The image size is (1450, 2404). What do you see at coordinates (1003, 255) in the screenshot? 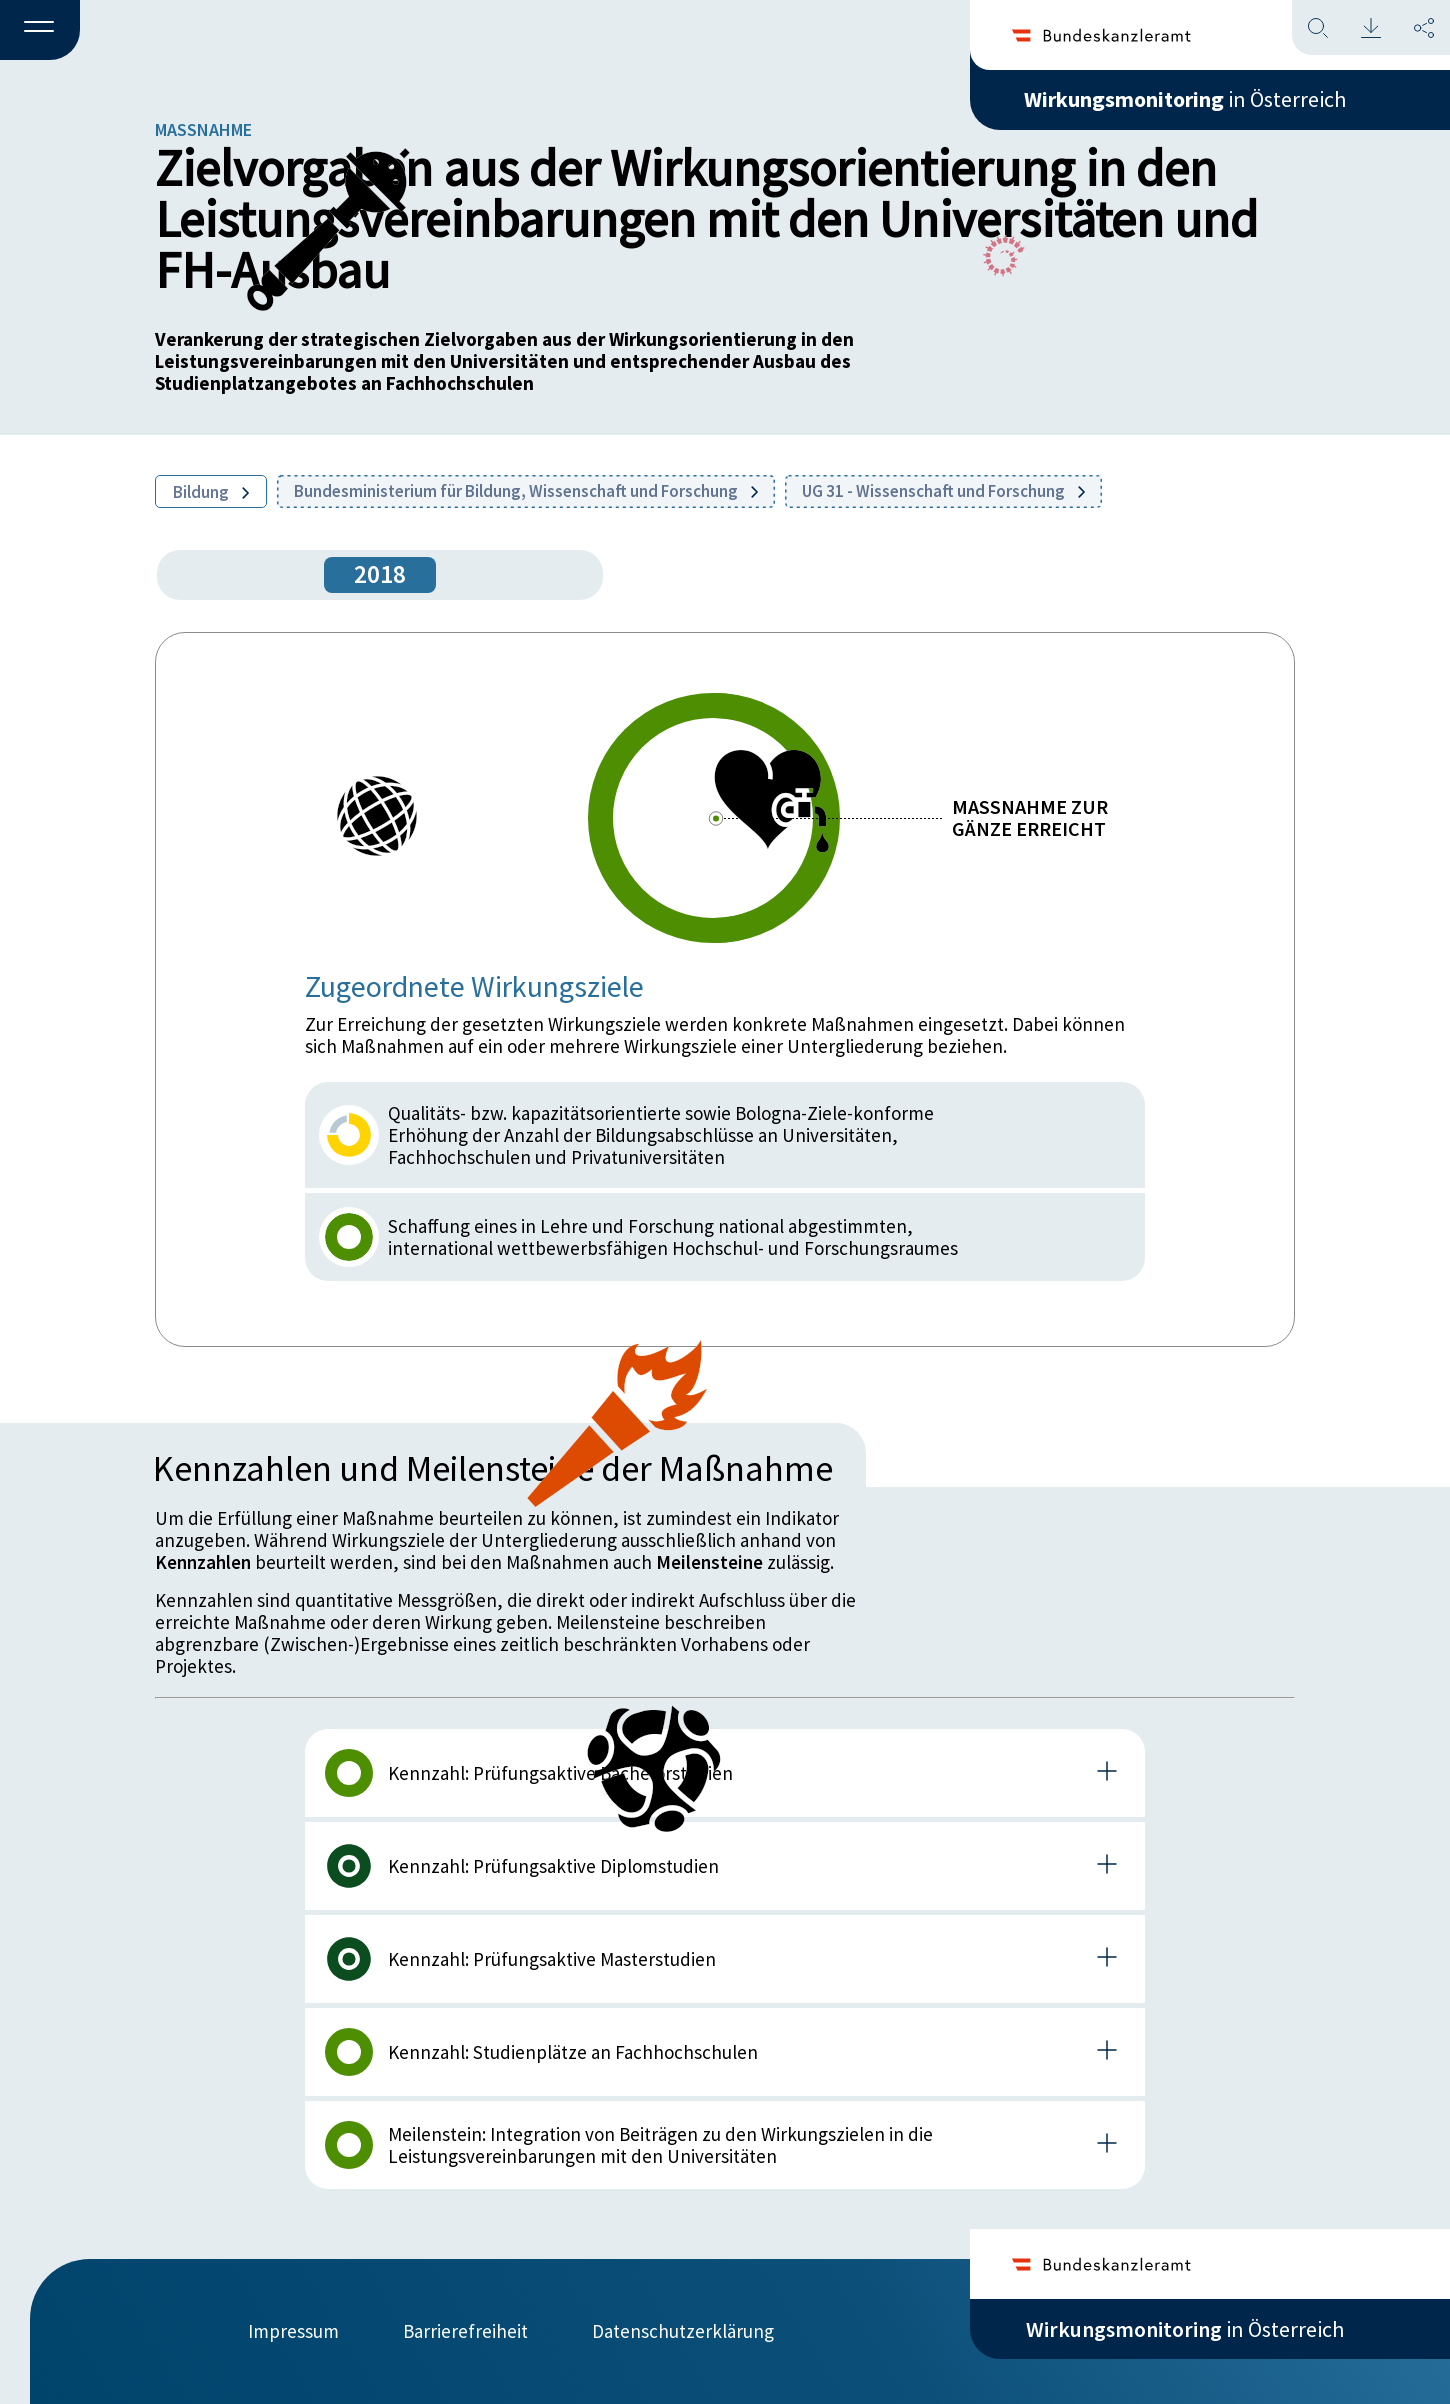
I see `indicates spine or vertebral health status in a game` at bounding box center [1003, 255].